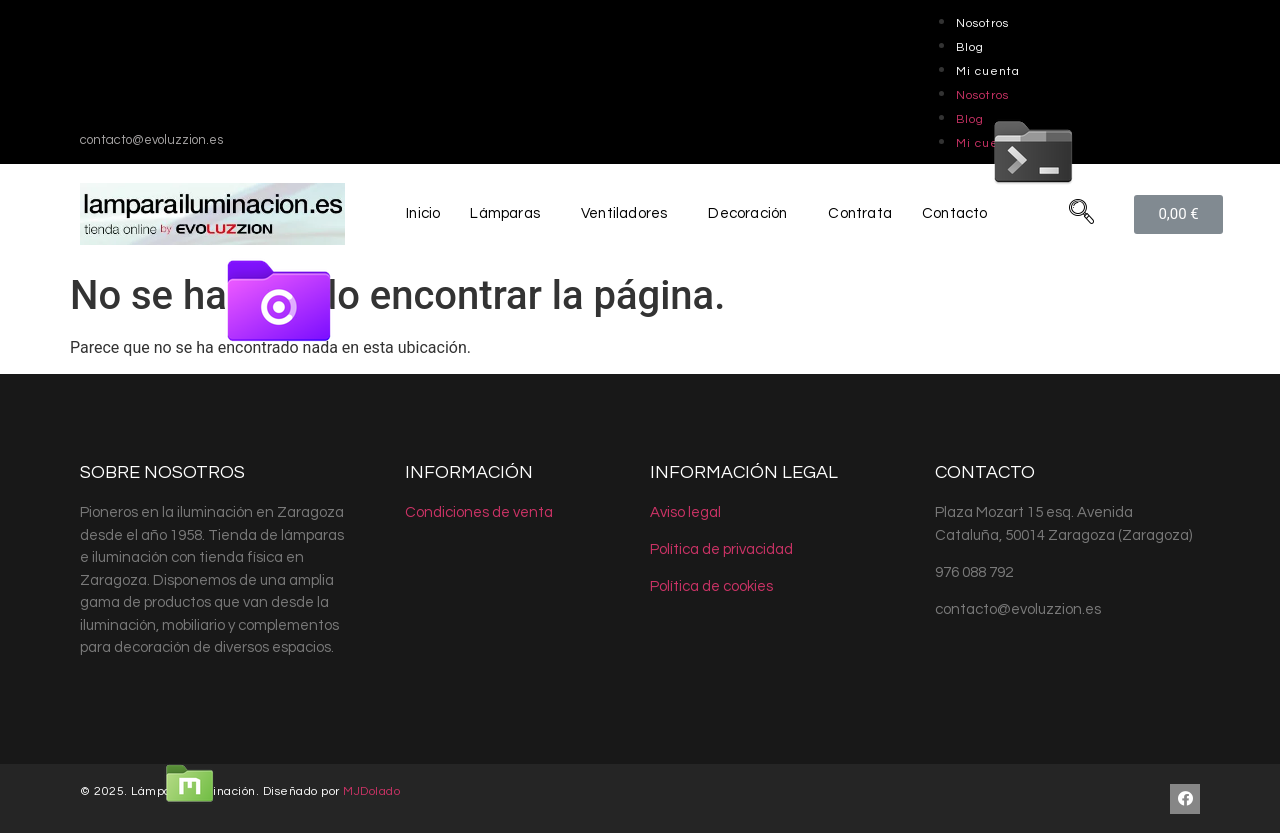 The height and width of the screenshot is (833, 1280). Describe the element at coordinates (1033, 154) in the screenshot. I see `open windows terminal projects folder` at that location.